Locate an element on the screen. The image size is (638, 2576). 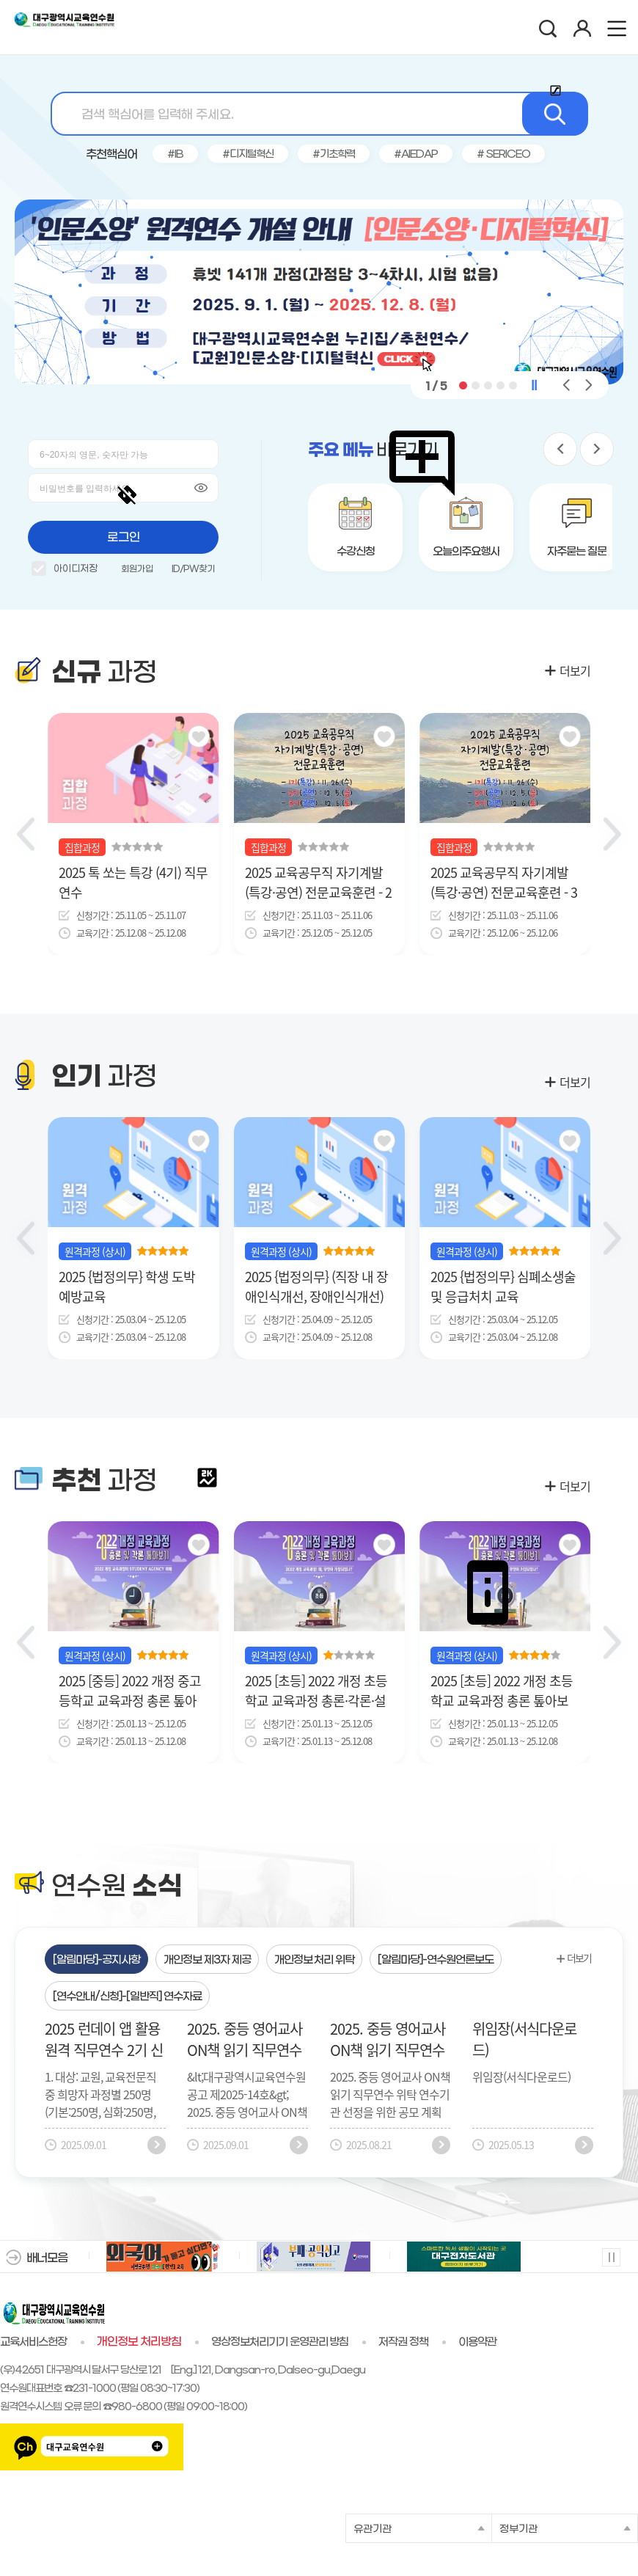
view device information is located at coordinates (488, 1592).